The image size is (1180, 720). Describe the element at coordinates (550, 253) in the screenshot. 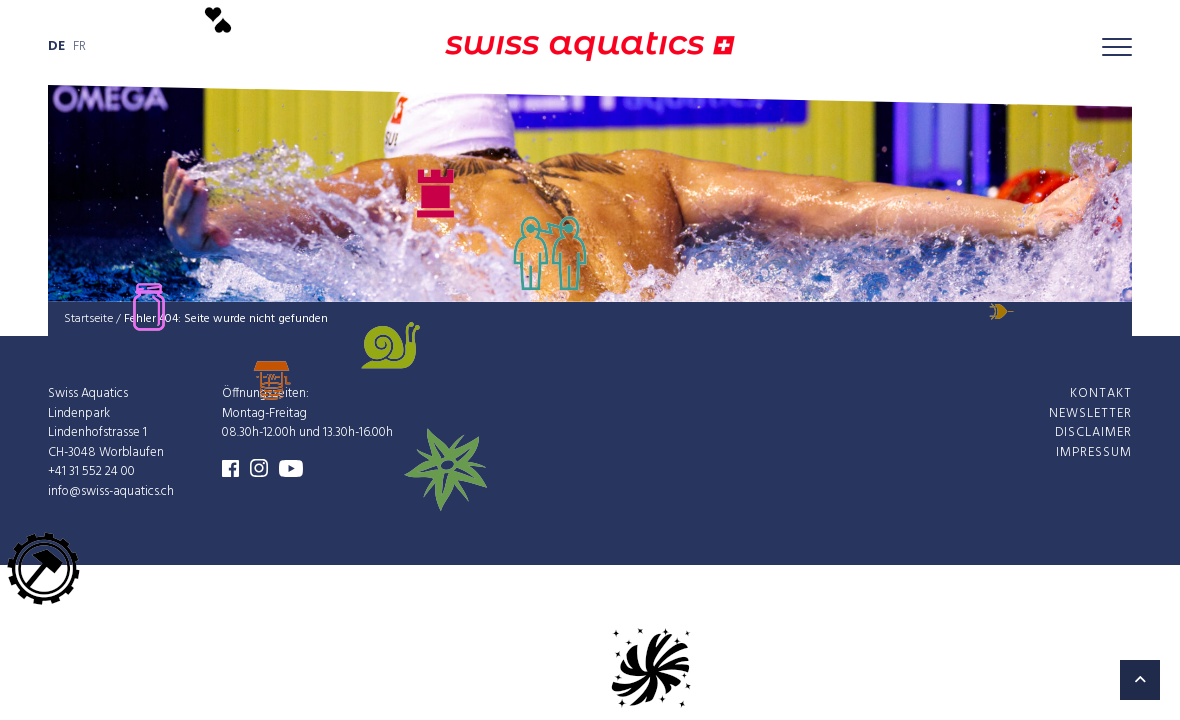

I see `indicates mind-link or telepathic communication feature` at that location.